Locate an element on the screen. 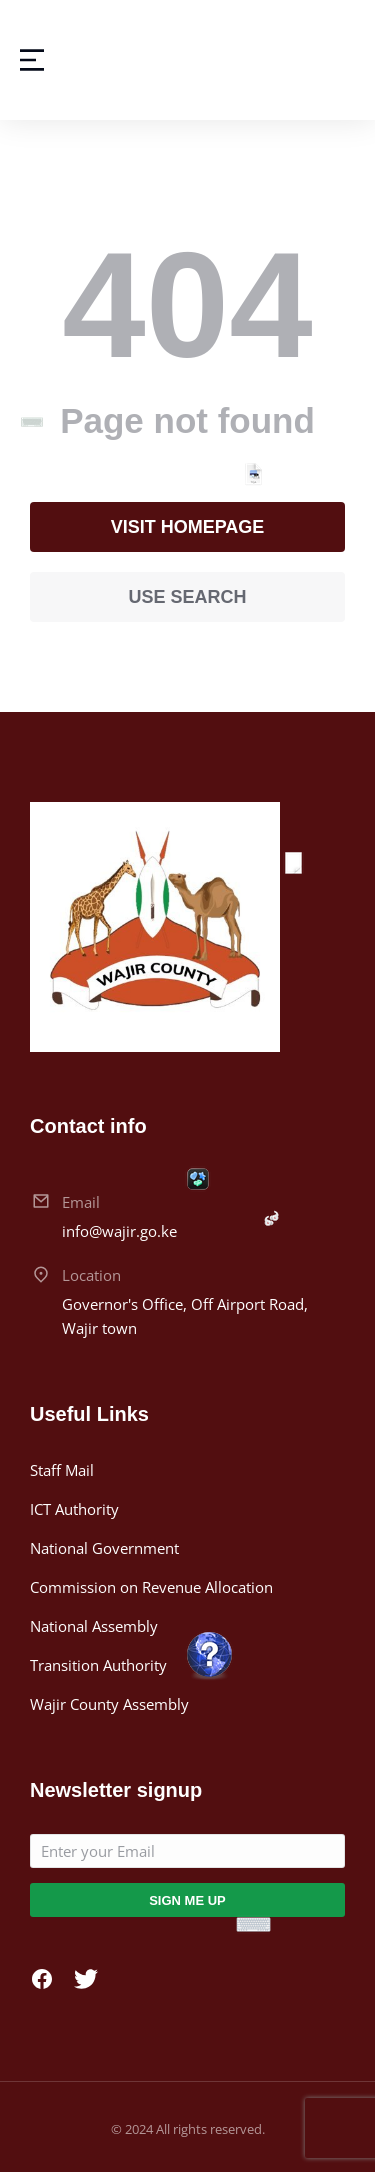  a TGA image file is located at coordinates (253, 474).